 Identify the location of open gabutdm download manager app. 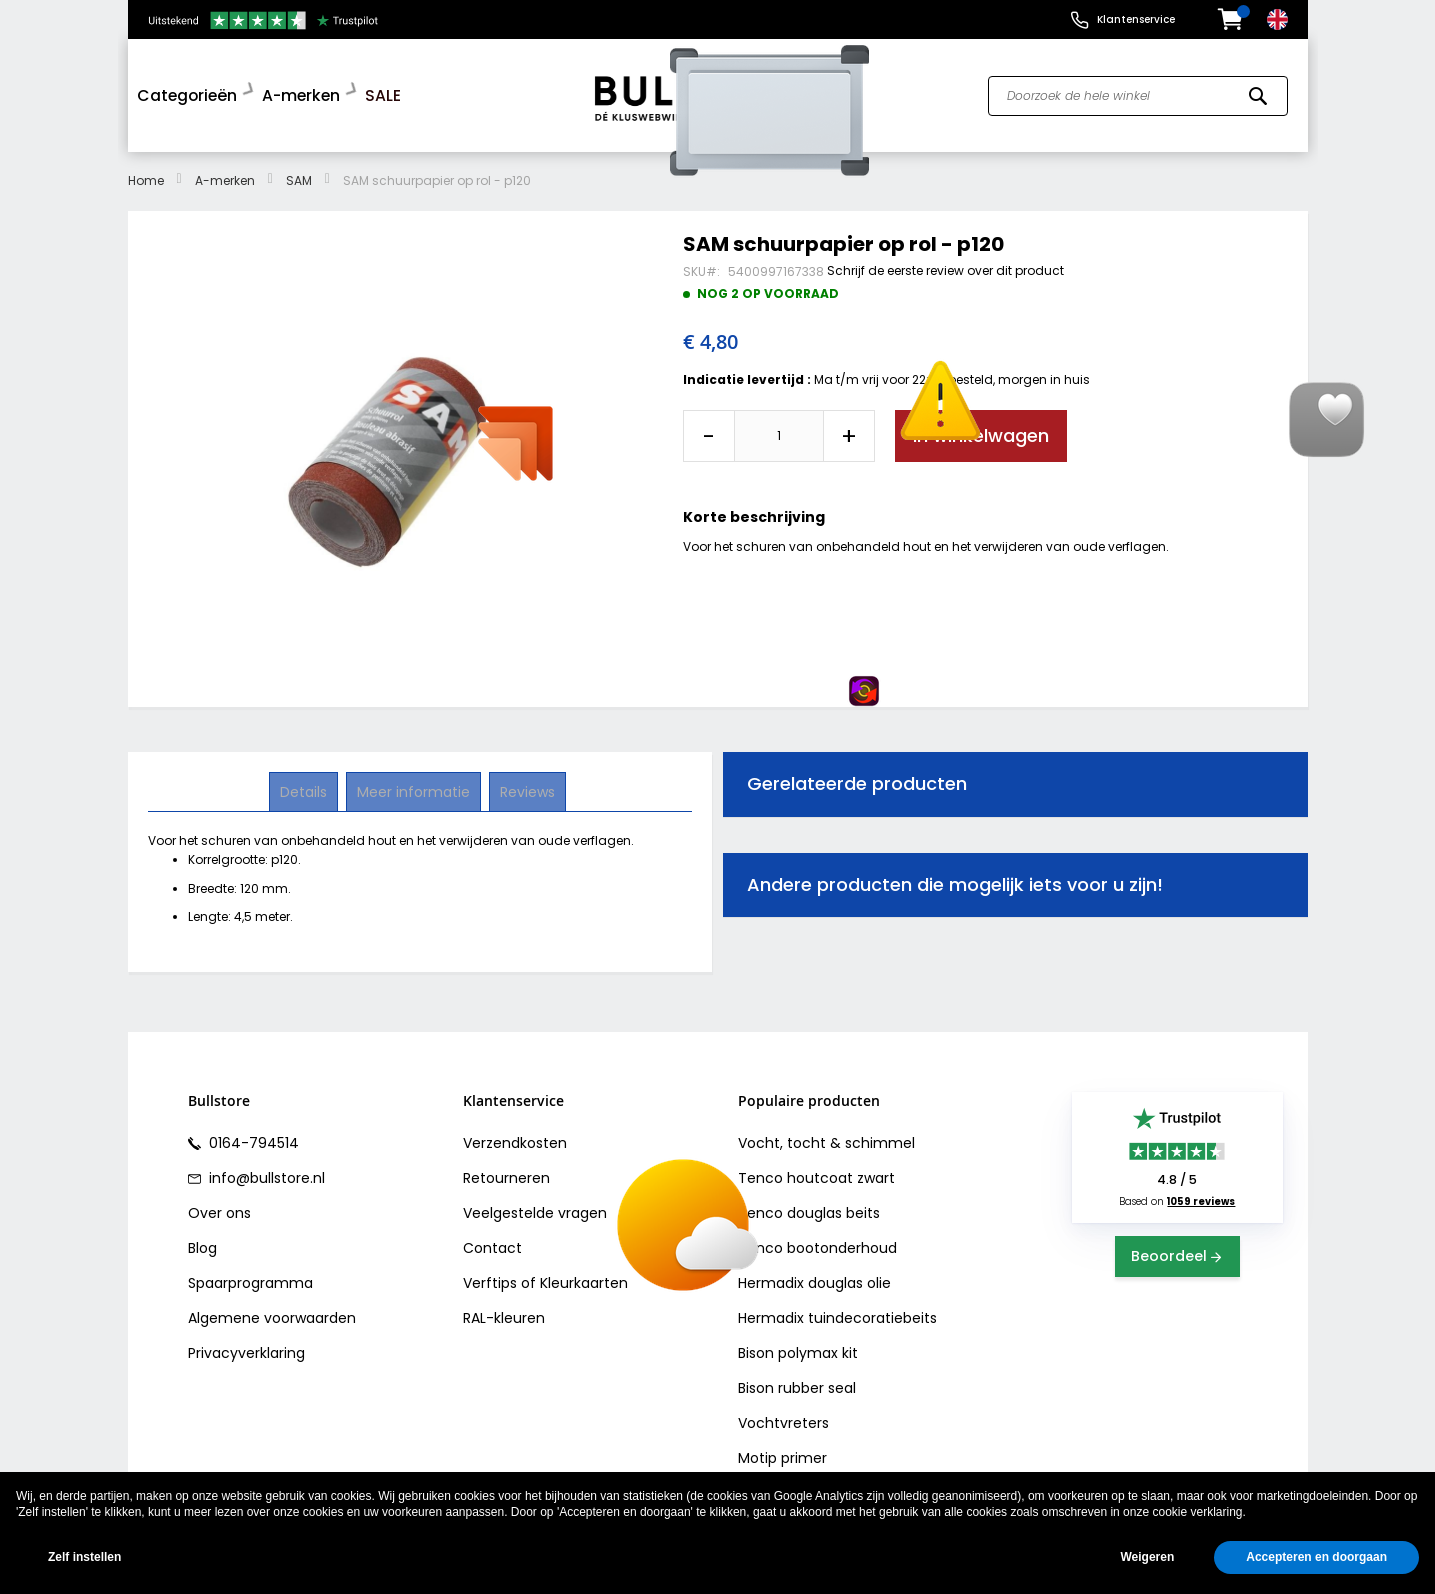
(864, 691).